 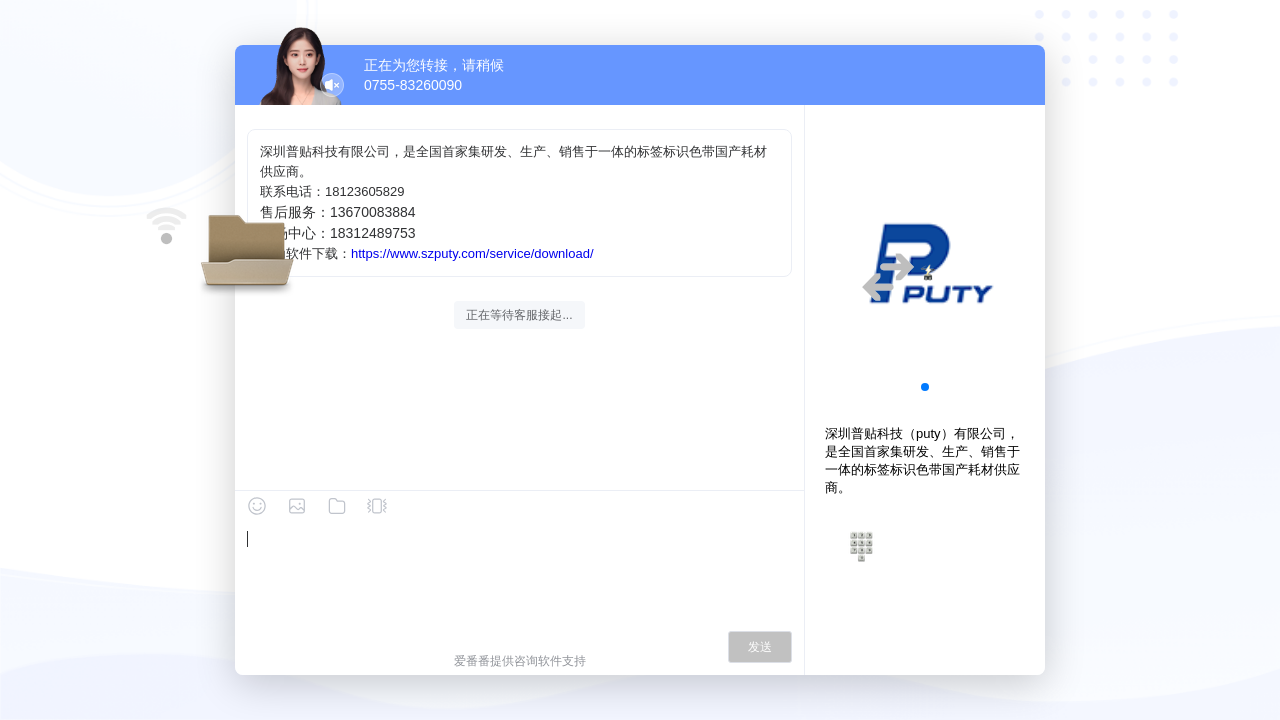 I want to click on indicates device is connected to power adapter, so click(x=927, y=272).